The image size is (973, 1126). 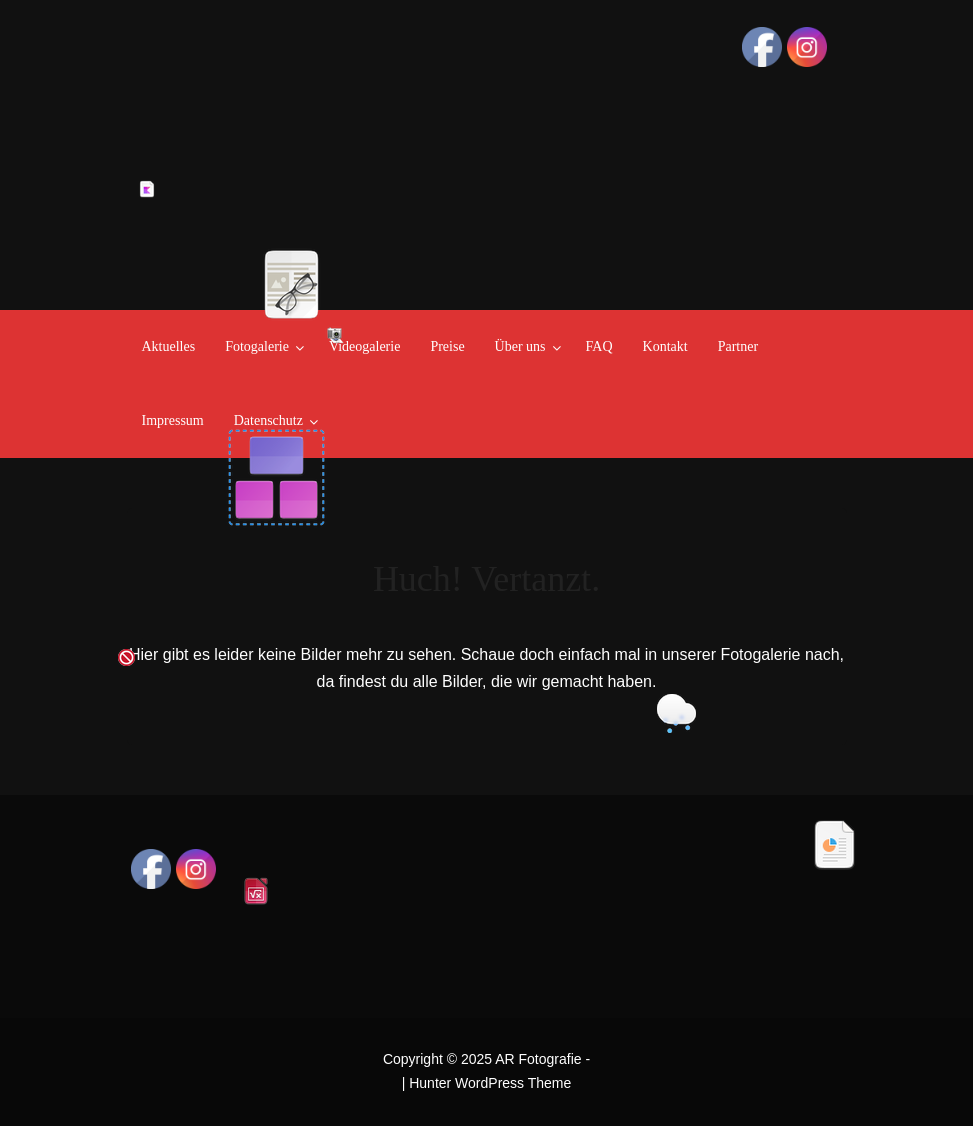 What do you see at coordinates (676, 713) in the screenshot?
I see `indicates freezing rain weather conditions` at bounding box center [676, 713].